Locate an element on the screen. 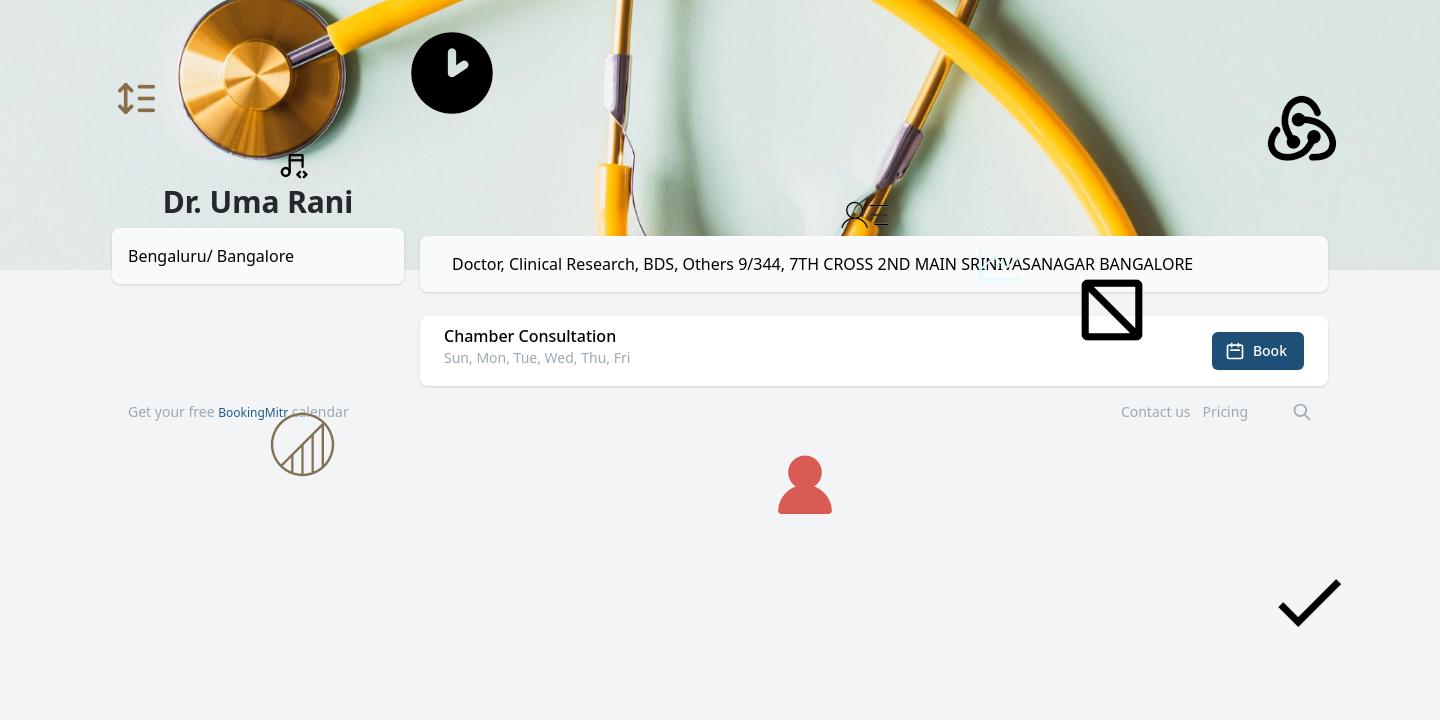 This screenshot has height=720, width=1440. access music coding or audio development tools is located at coordinates (293, 165).